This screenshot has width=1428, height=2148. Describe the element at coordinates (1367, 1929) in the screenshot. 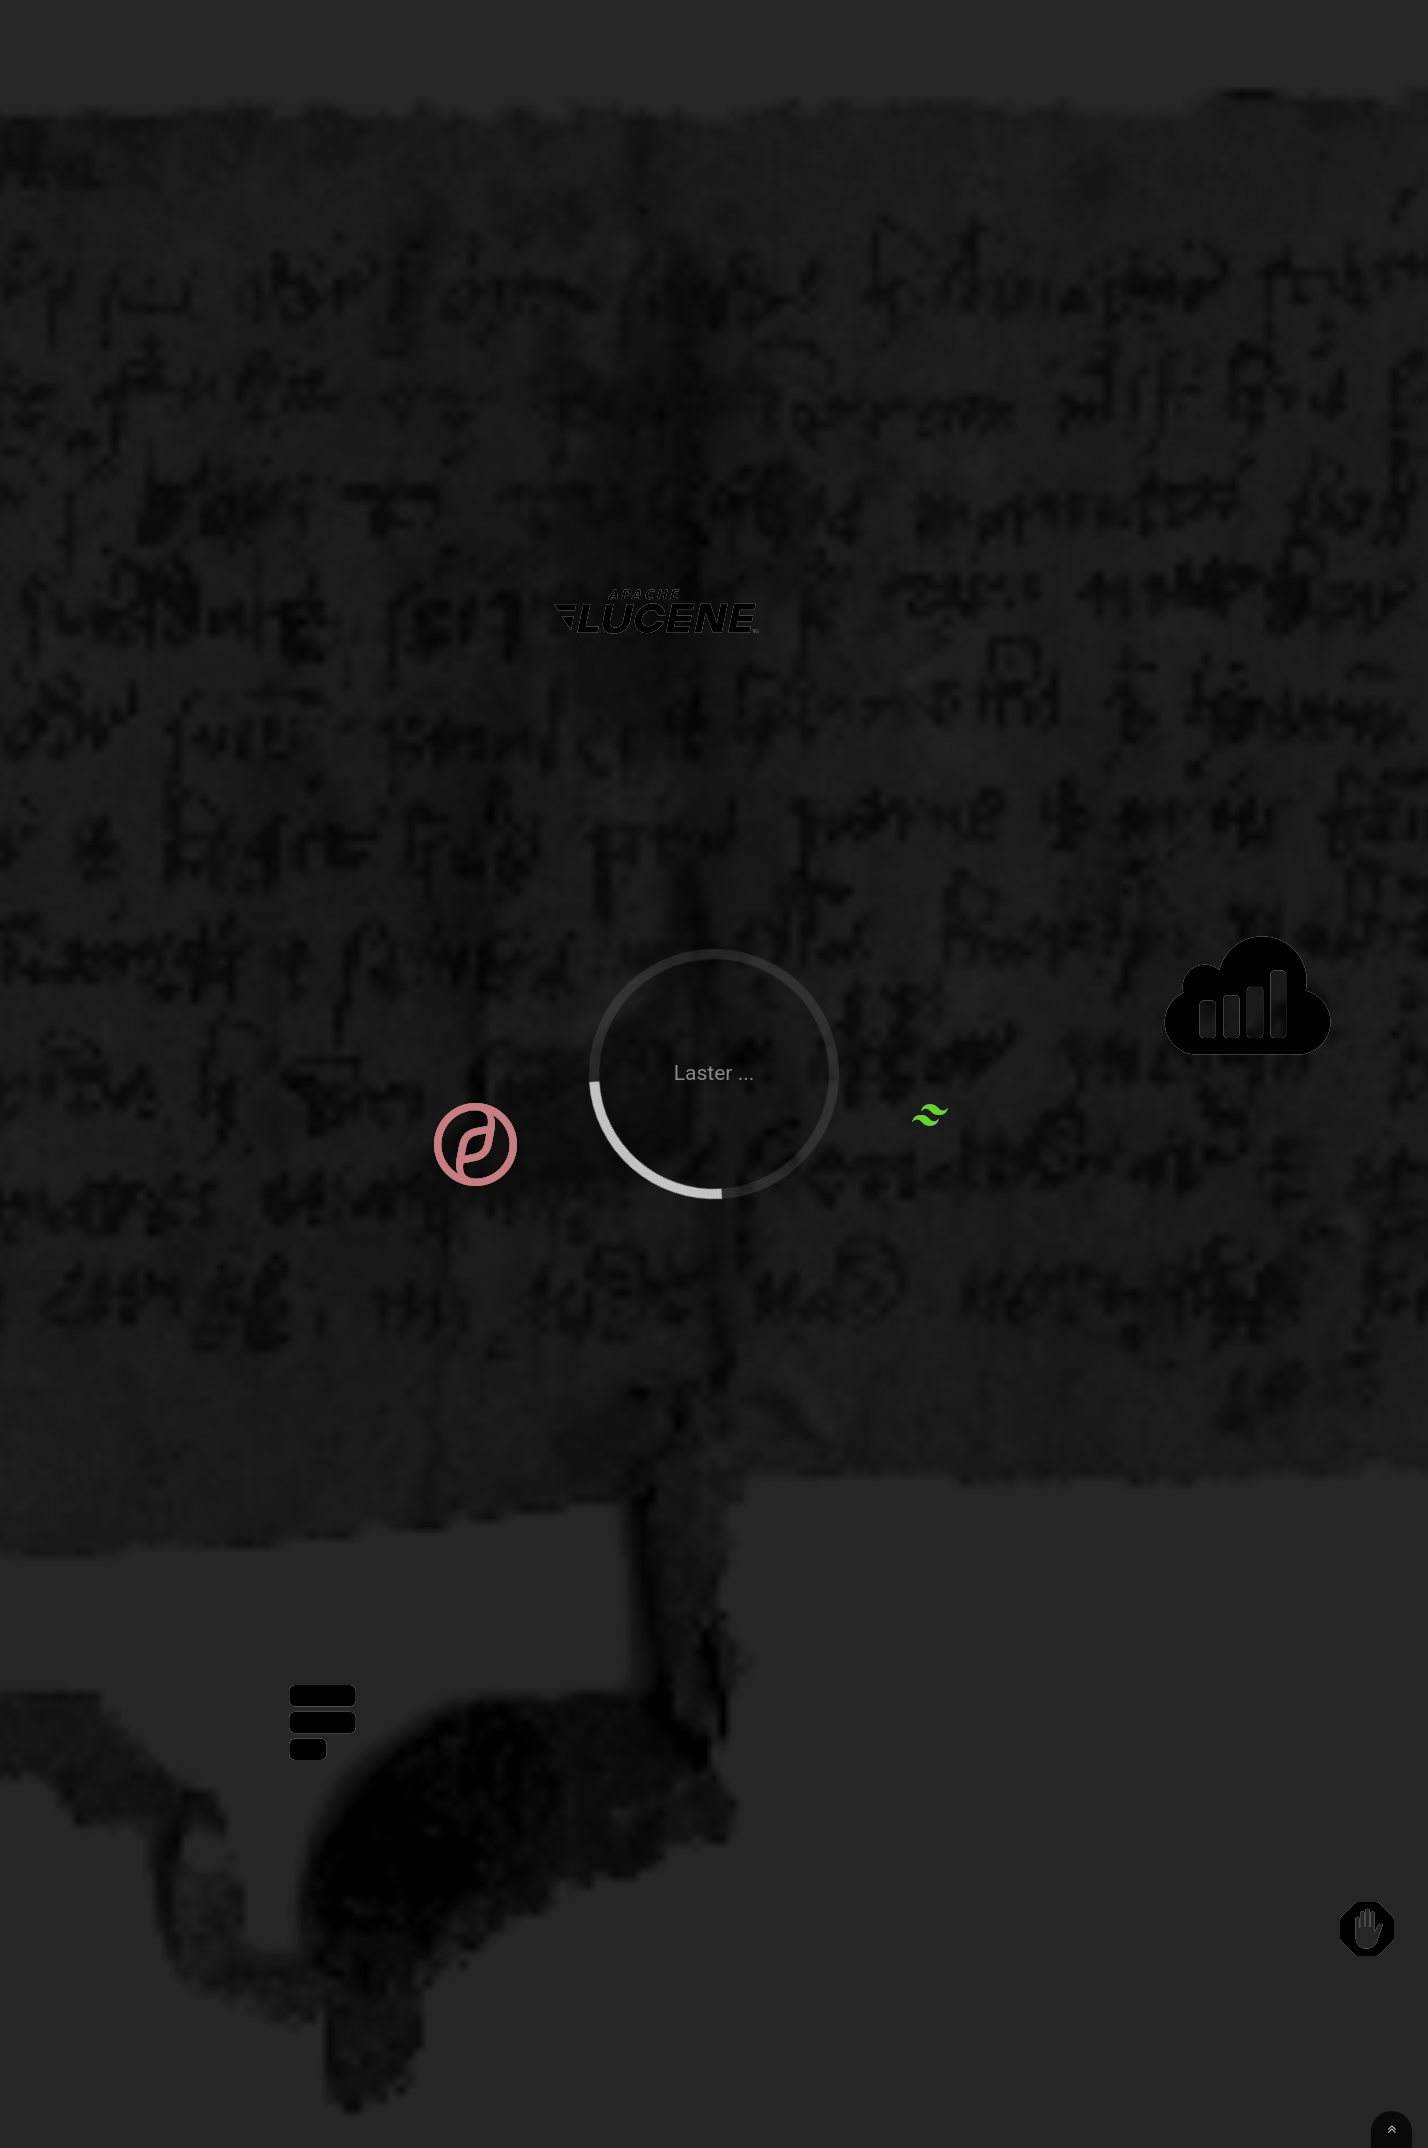

I see `adblock browser extension logo` at that location.